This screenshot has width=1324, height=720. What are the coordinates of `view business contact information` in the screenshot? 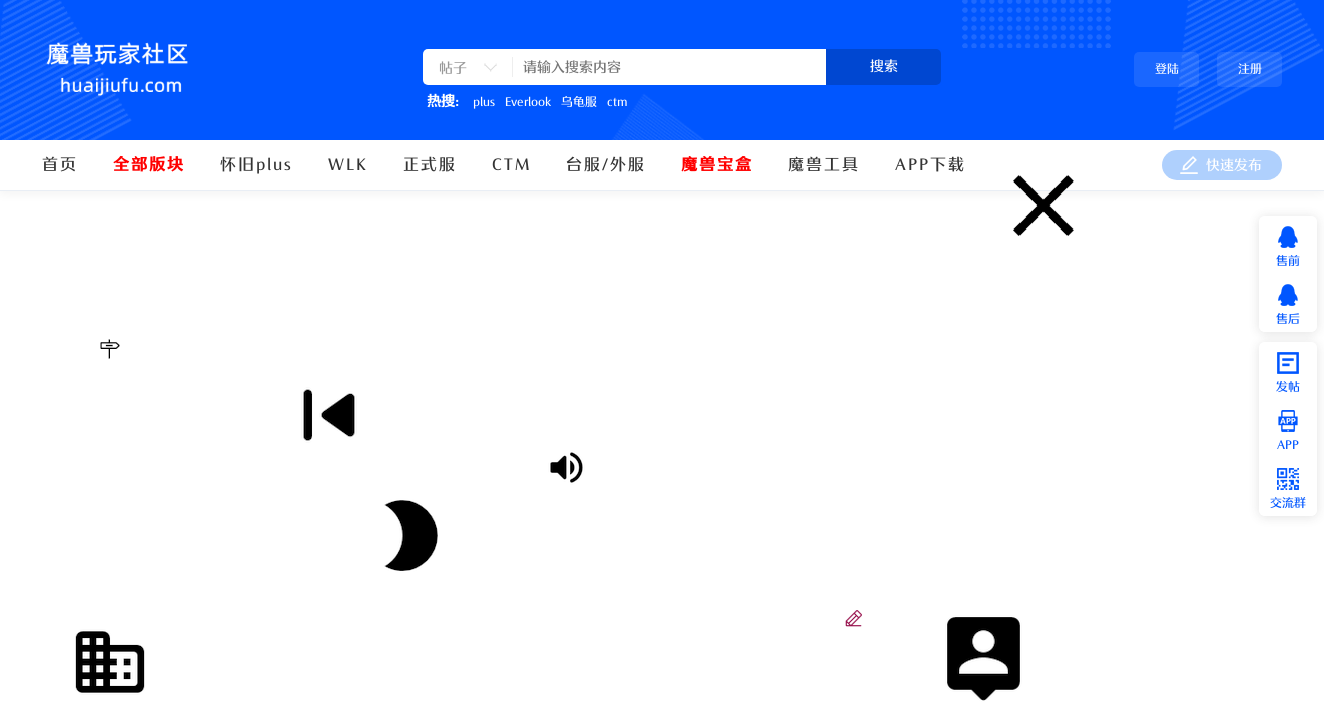 It's located at (110, 662).